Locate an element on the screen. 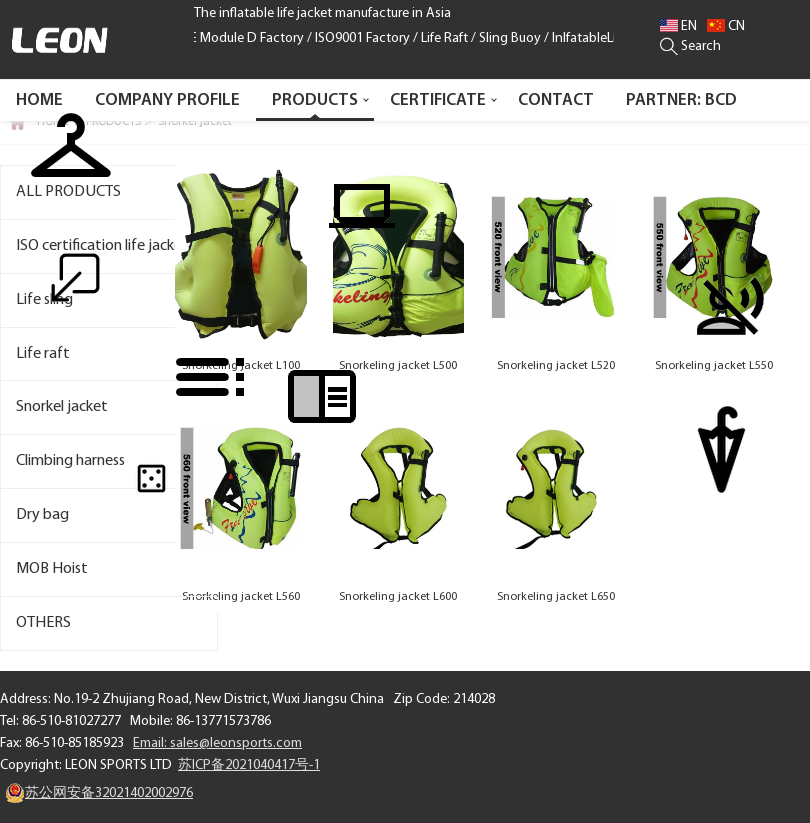 This screenshot has height=823, width=810. collapse or minimize content is located at coordinates (75, 277).